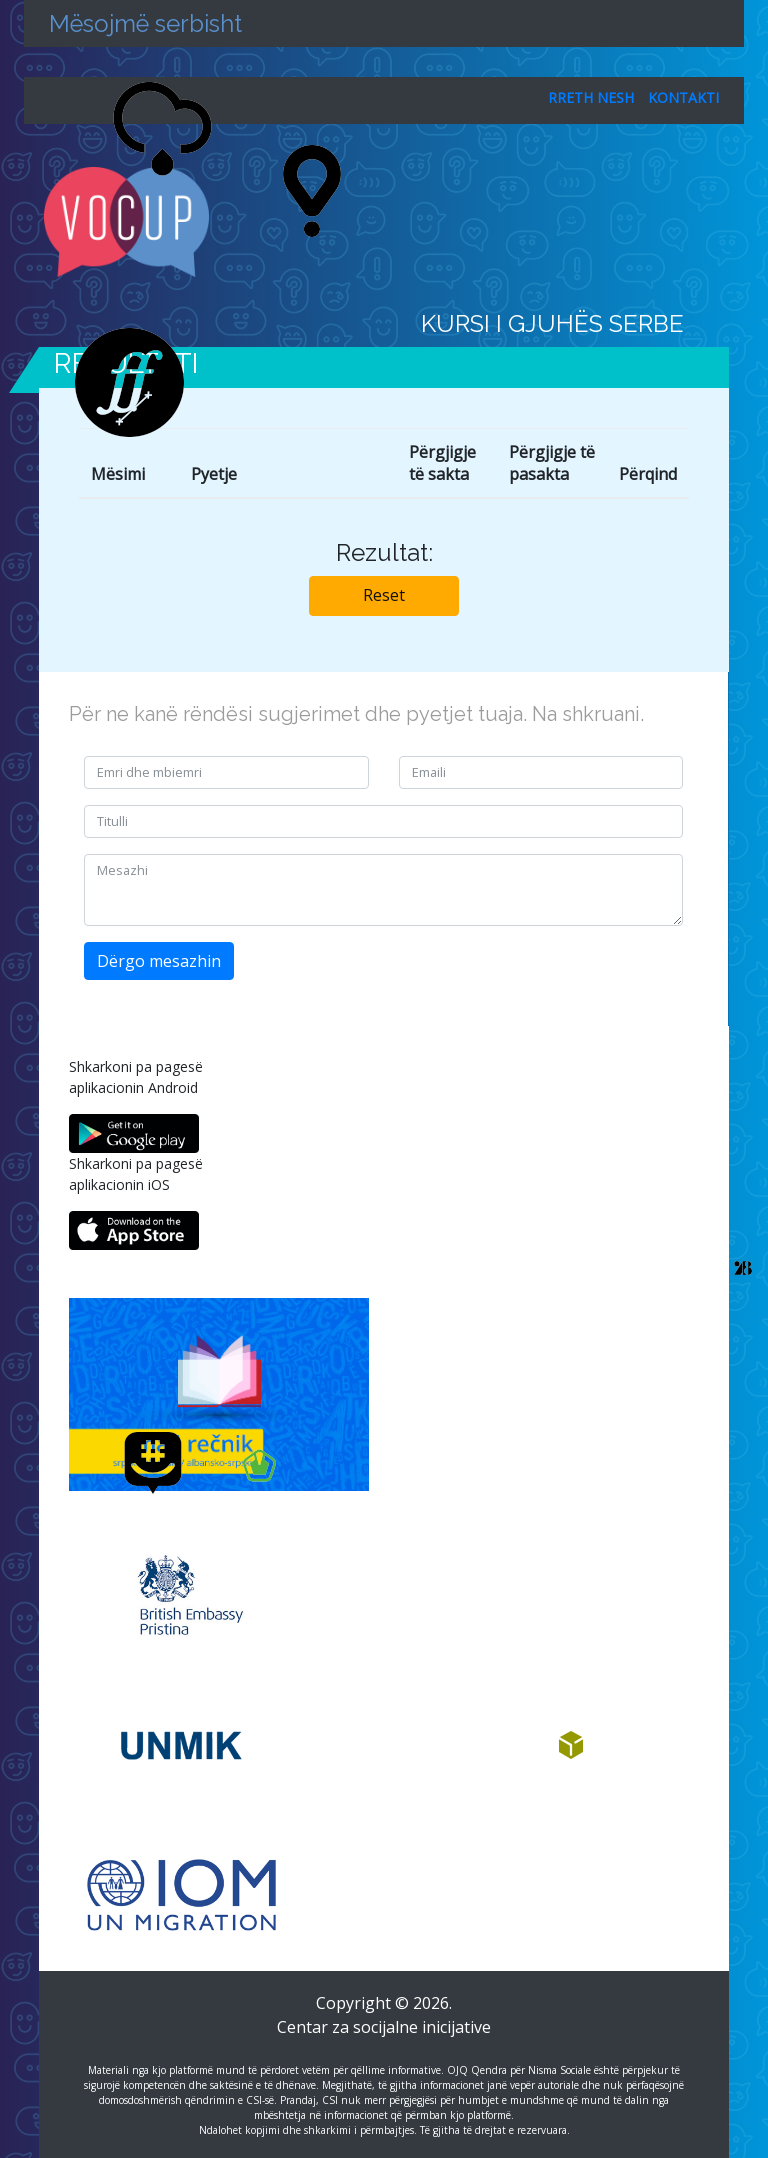 The height and width of the screenshot is (2158, 768). What do you see at coordinates (162, 126) in the screenshot?
I see `indicates rainy weather conditions` at bounding box center [162, 126].